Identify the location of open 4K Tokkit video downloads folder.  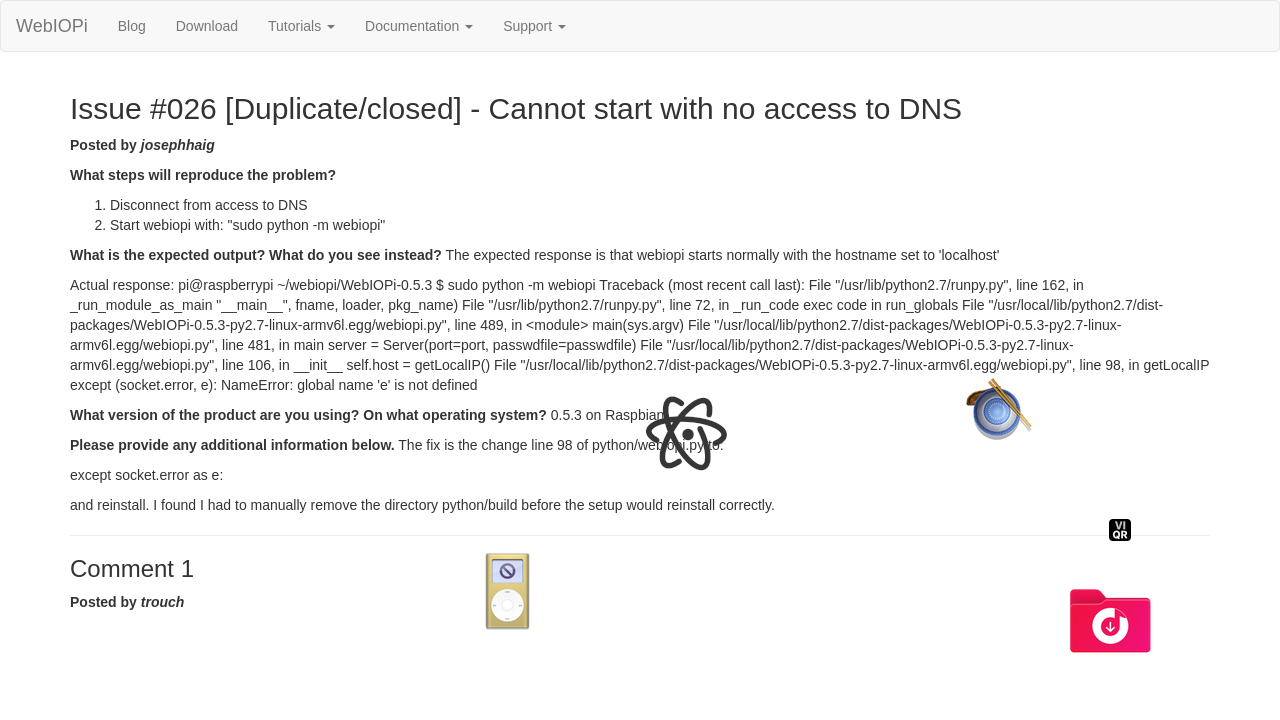
(1110, 623).